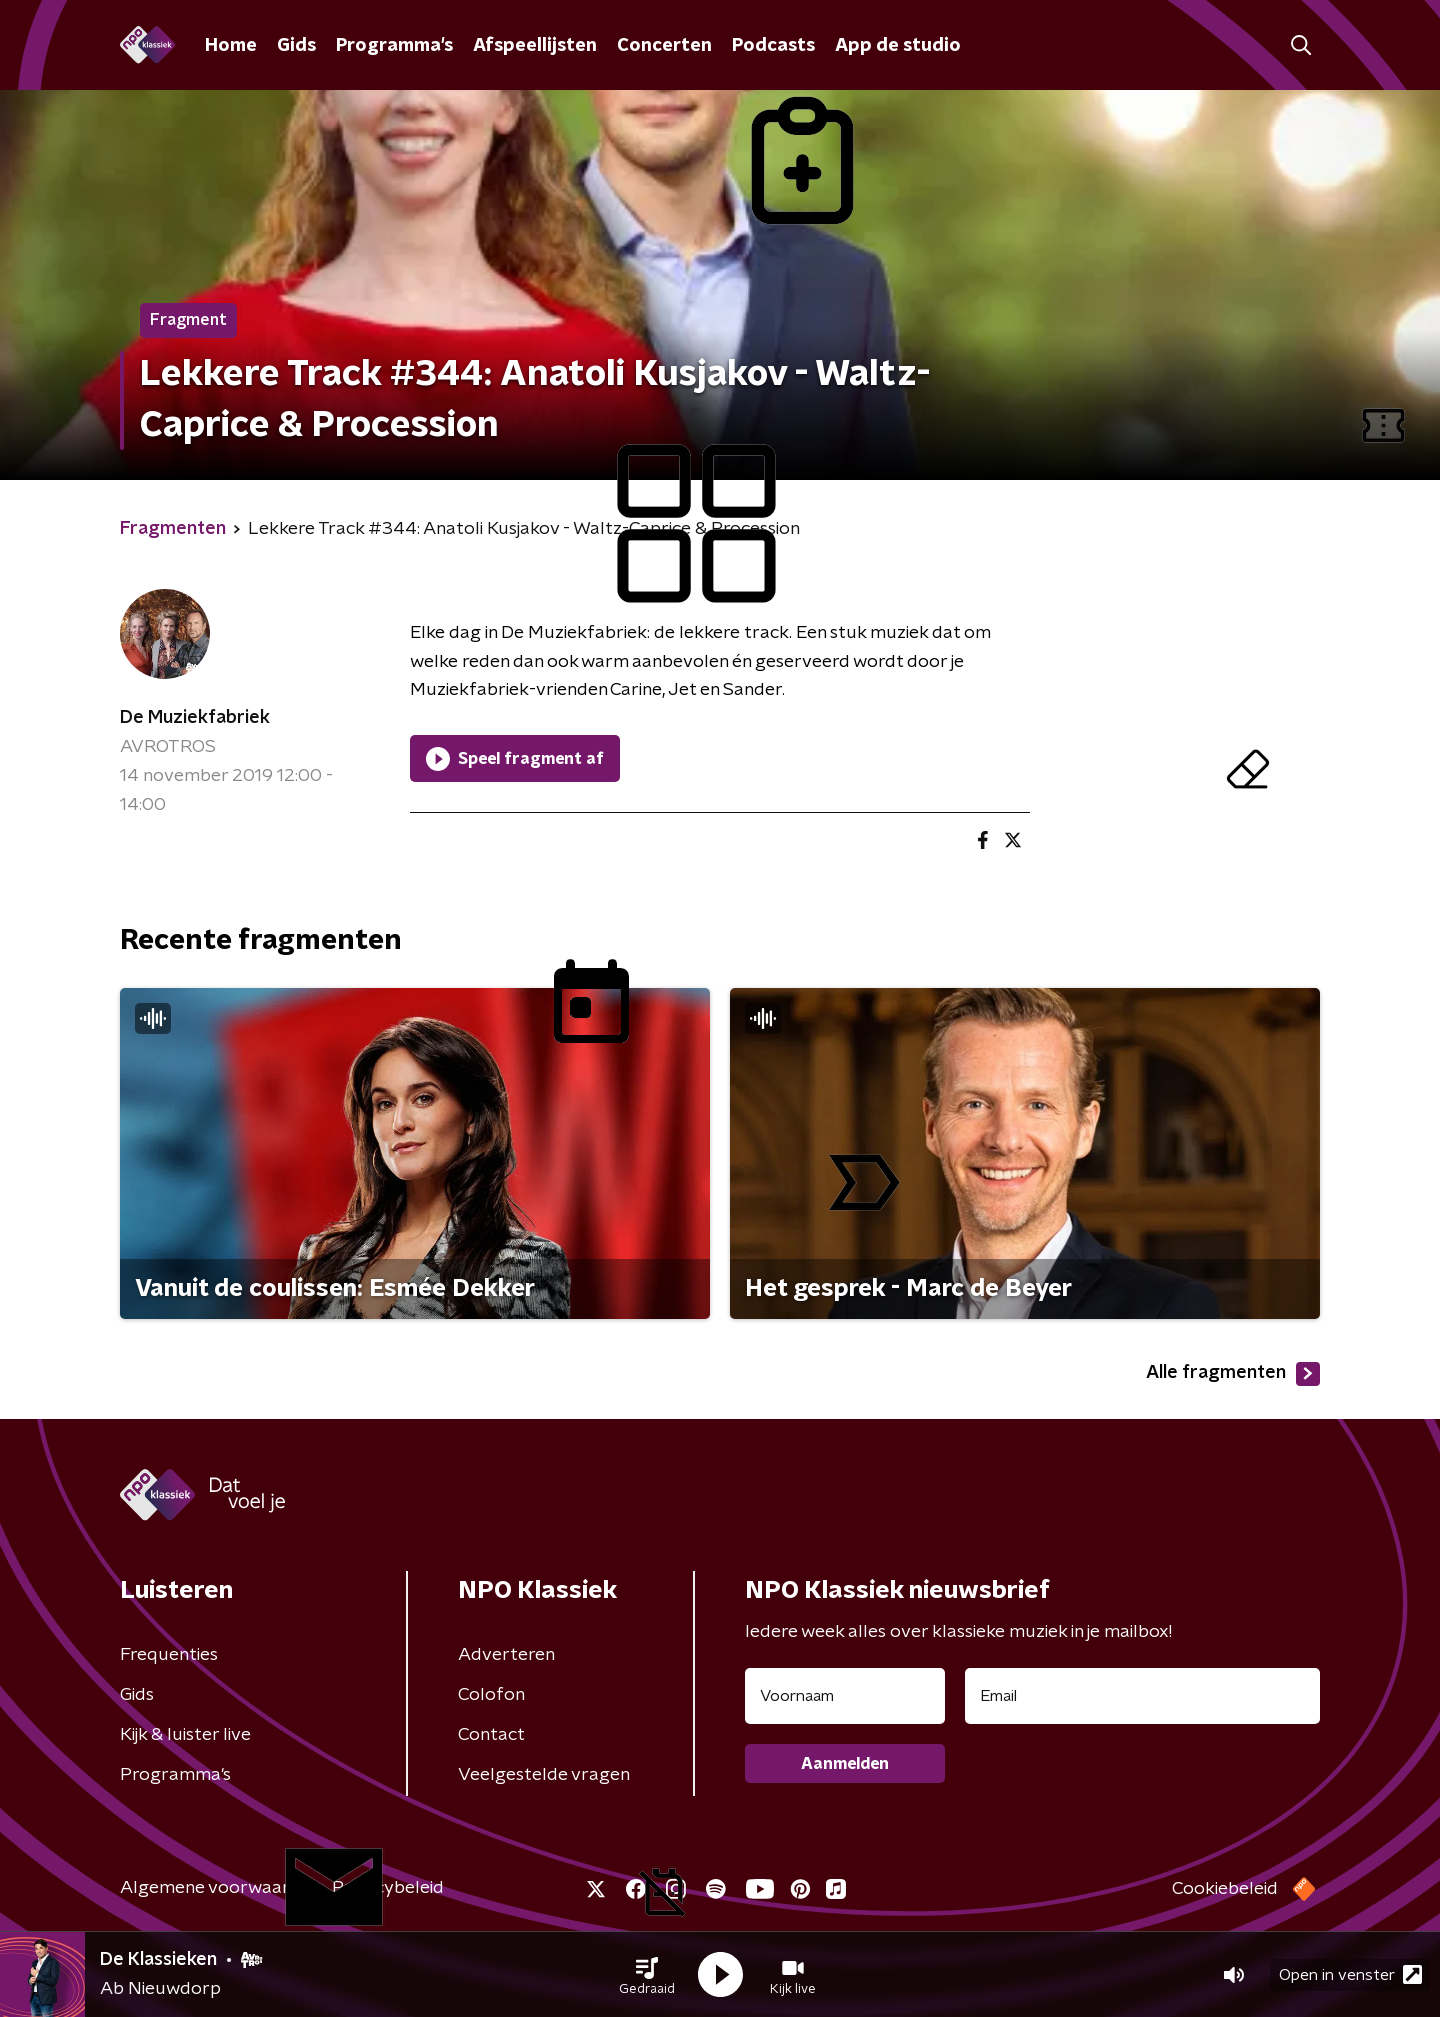 This screenshot has width=1440, height=2017. I want to click on backpacks not allowed in this area, so click(664, 1892).